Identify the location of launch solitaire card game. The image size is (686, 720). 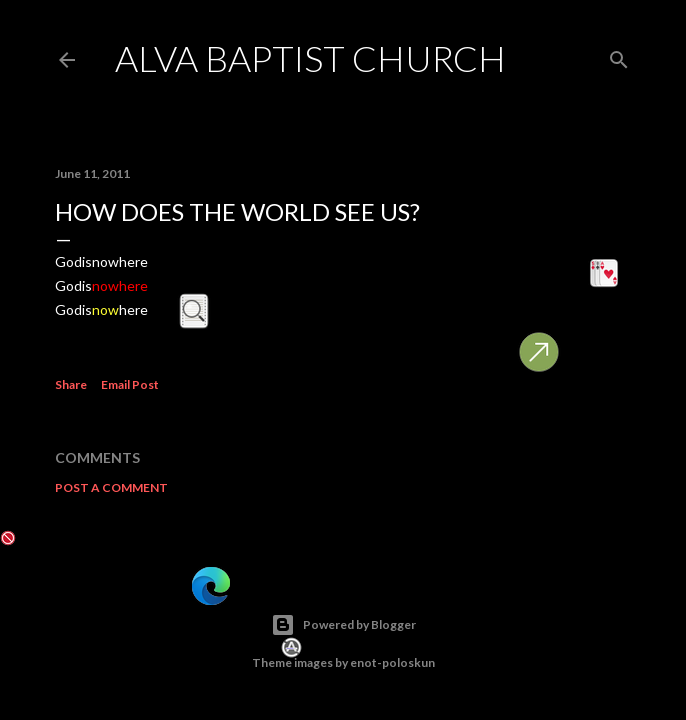
(604, 273).